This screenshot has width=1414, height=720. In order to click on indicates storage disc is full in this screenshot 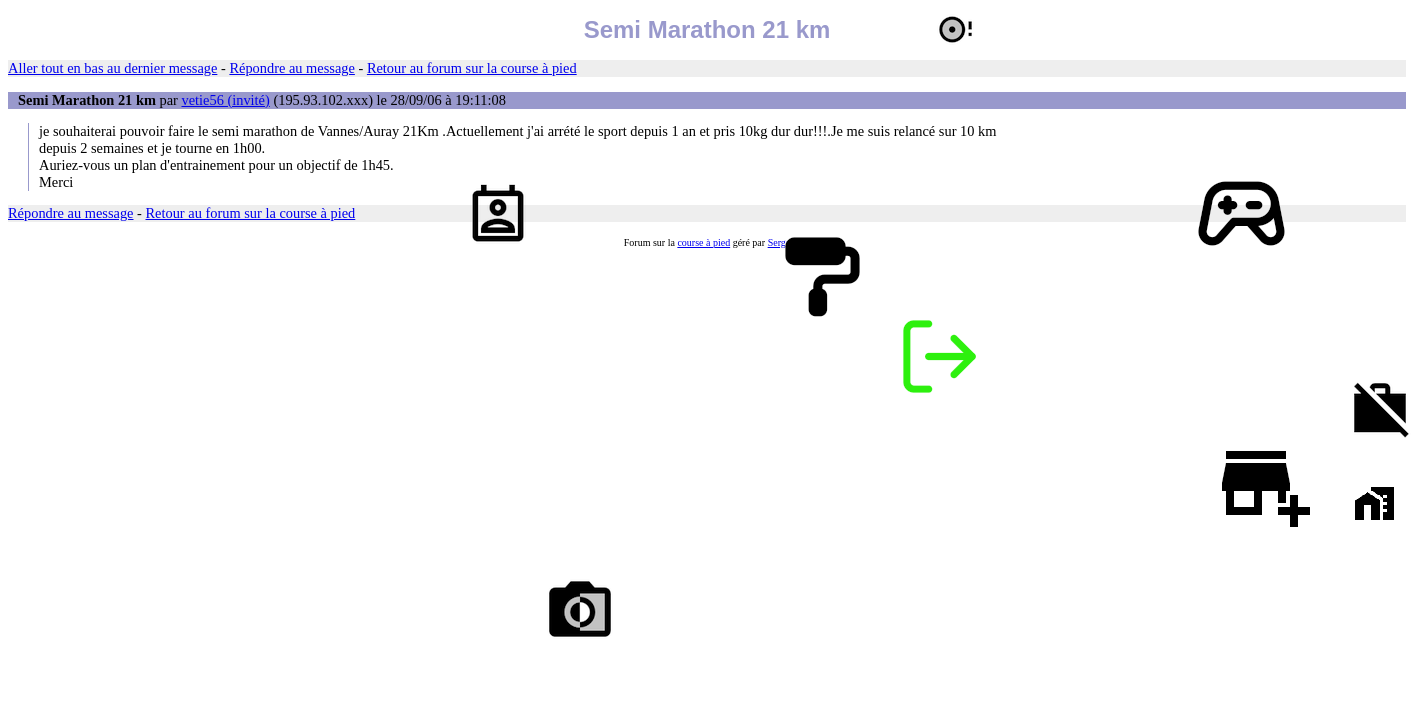, I will do `click(955, 29)`.